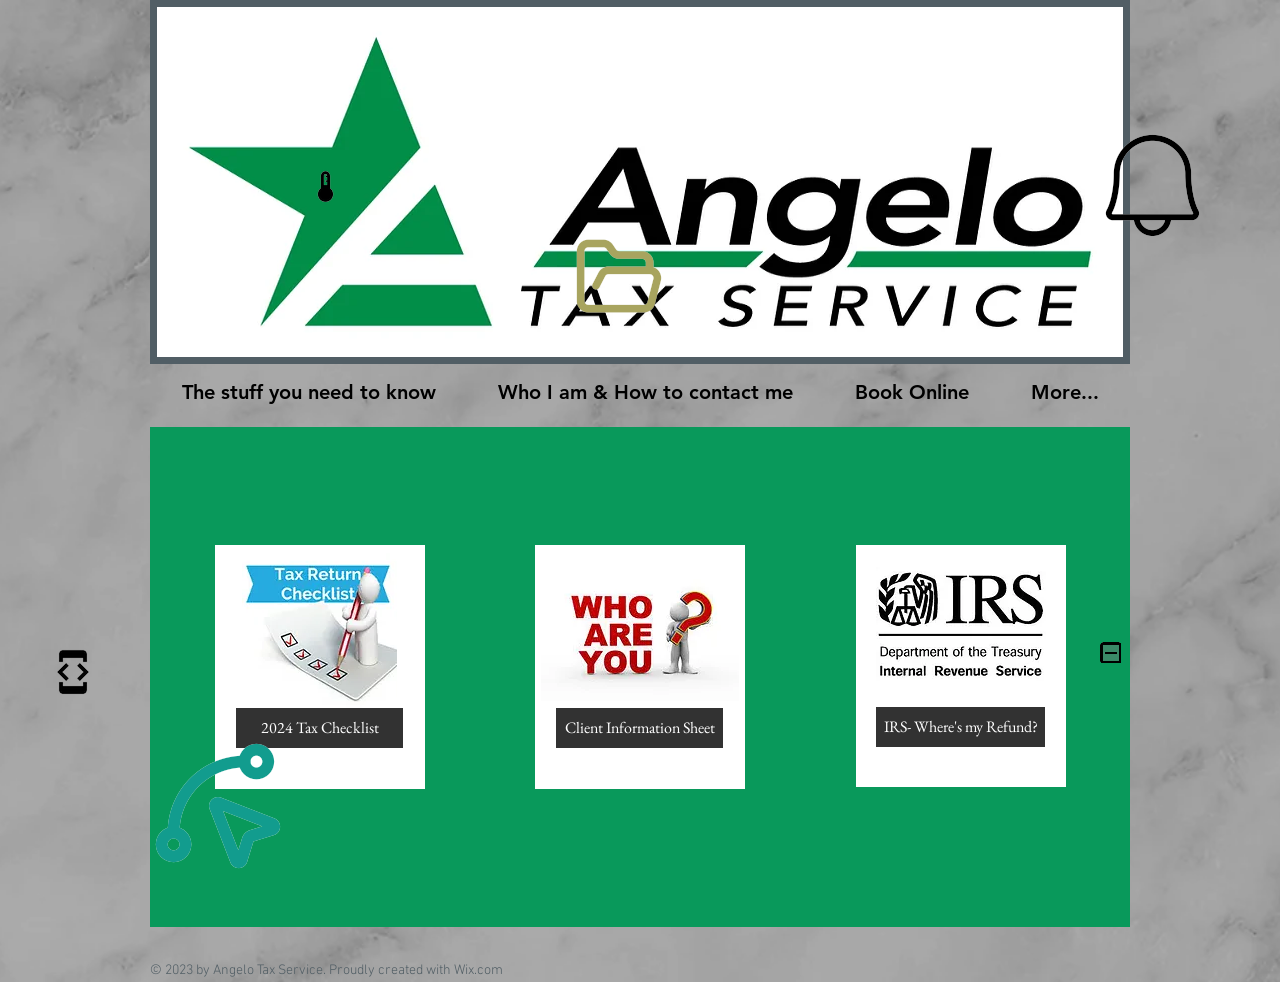  What do you see at coordinates (619, 278) in the screenshot?
I see `open folder to view contents` at bounding box center [619, 278].